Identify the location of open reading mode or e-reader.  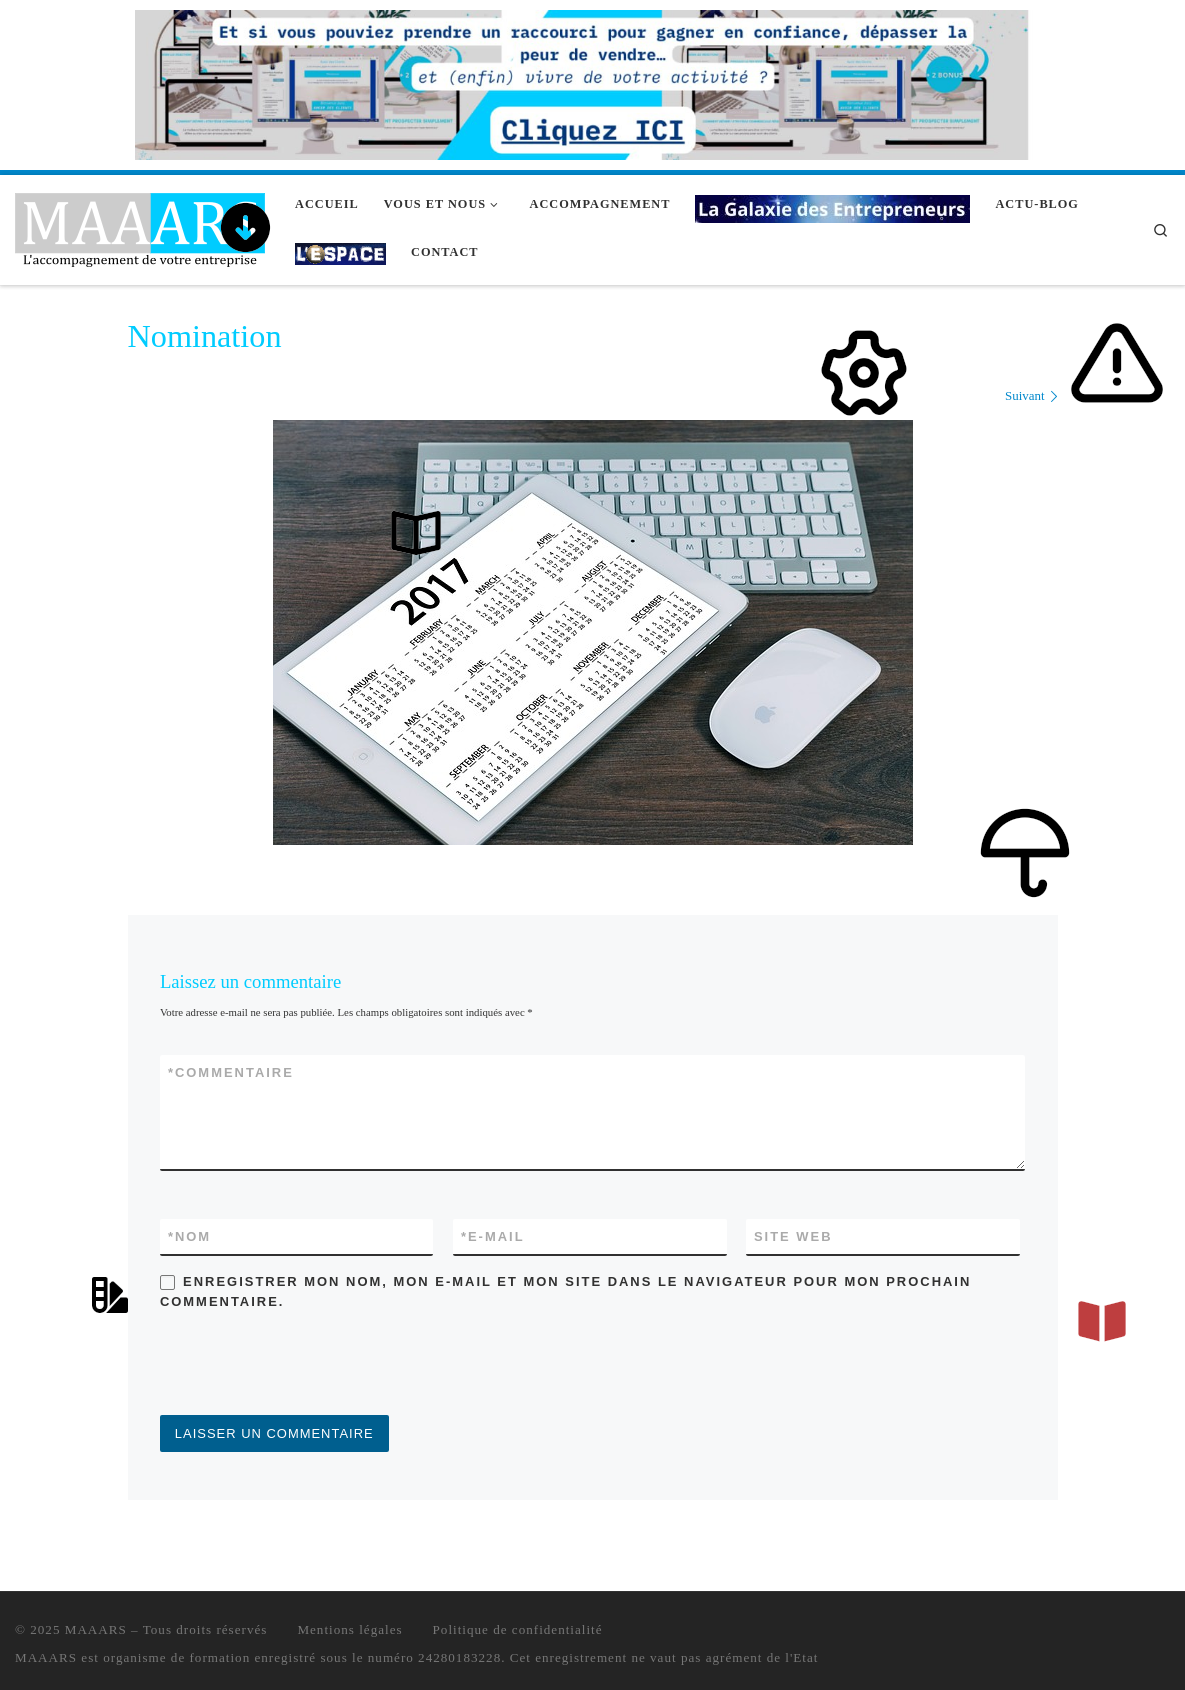
(1102, 1321).